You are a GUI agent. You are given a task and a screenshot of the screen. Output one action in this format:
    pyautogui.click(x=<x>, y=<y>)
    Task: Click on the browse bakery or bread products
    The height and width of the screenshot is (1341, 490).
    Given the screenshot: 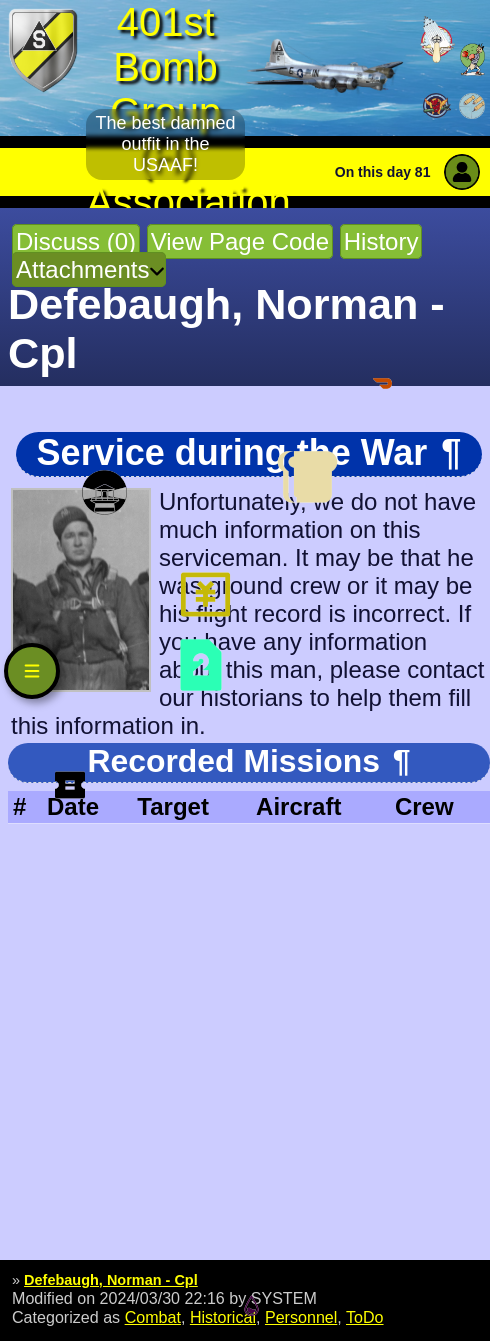 What is the action you would take?
    pyautogui.click(x=307, y=475)
    